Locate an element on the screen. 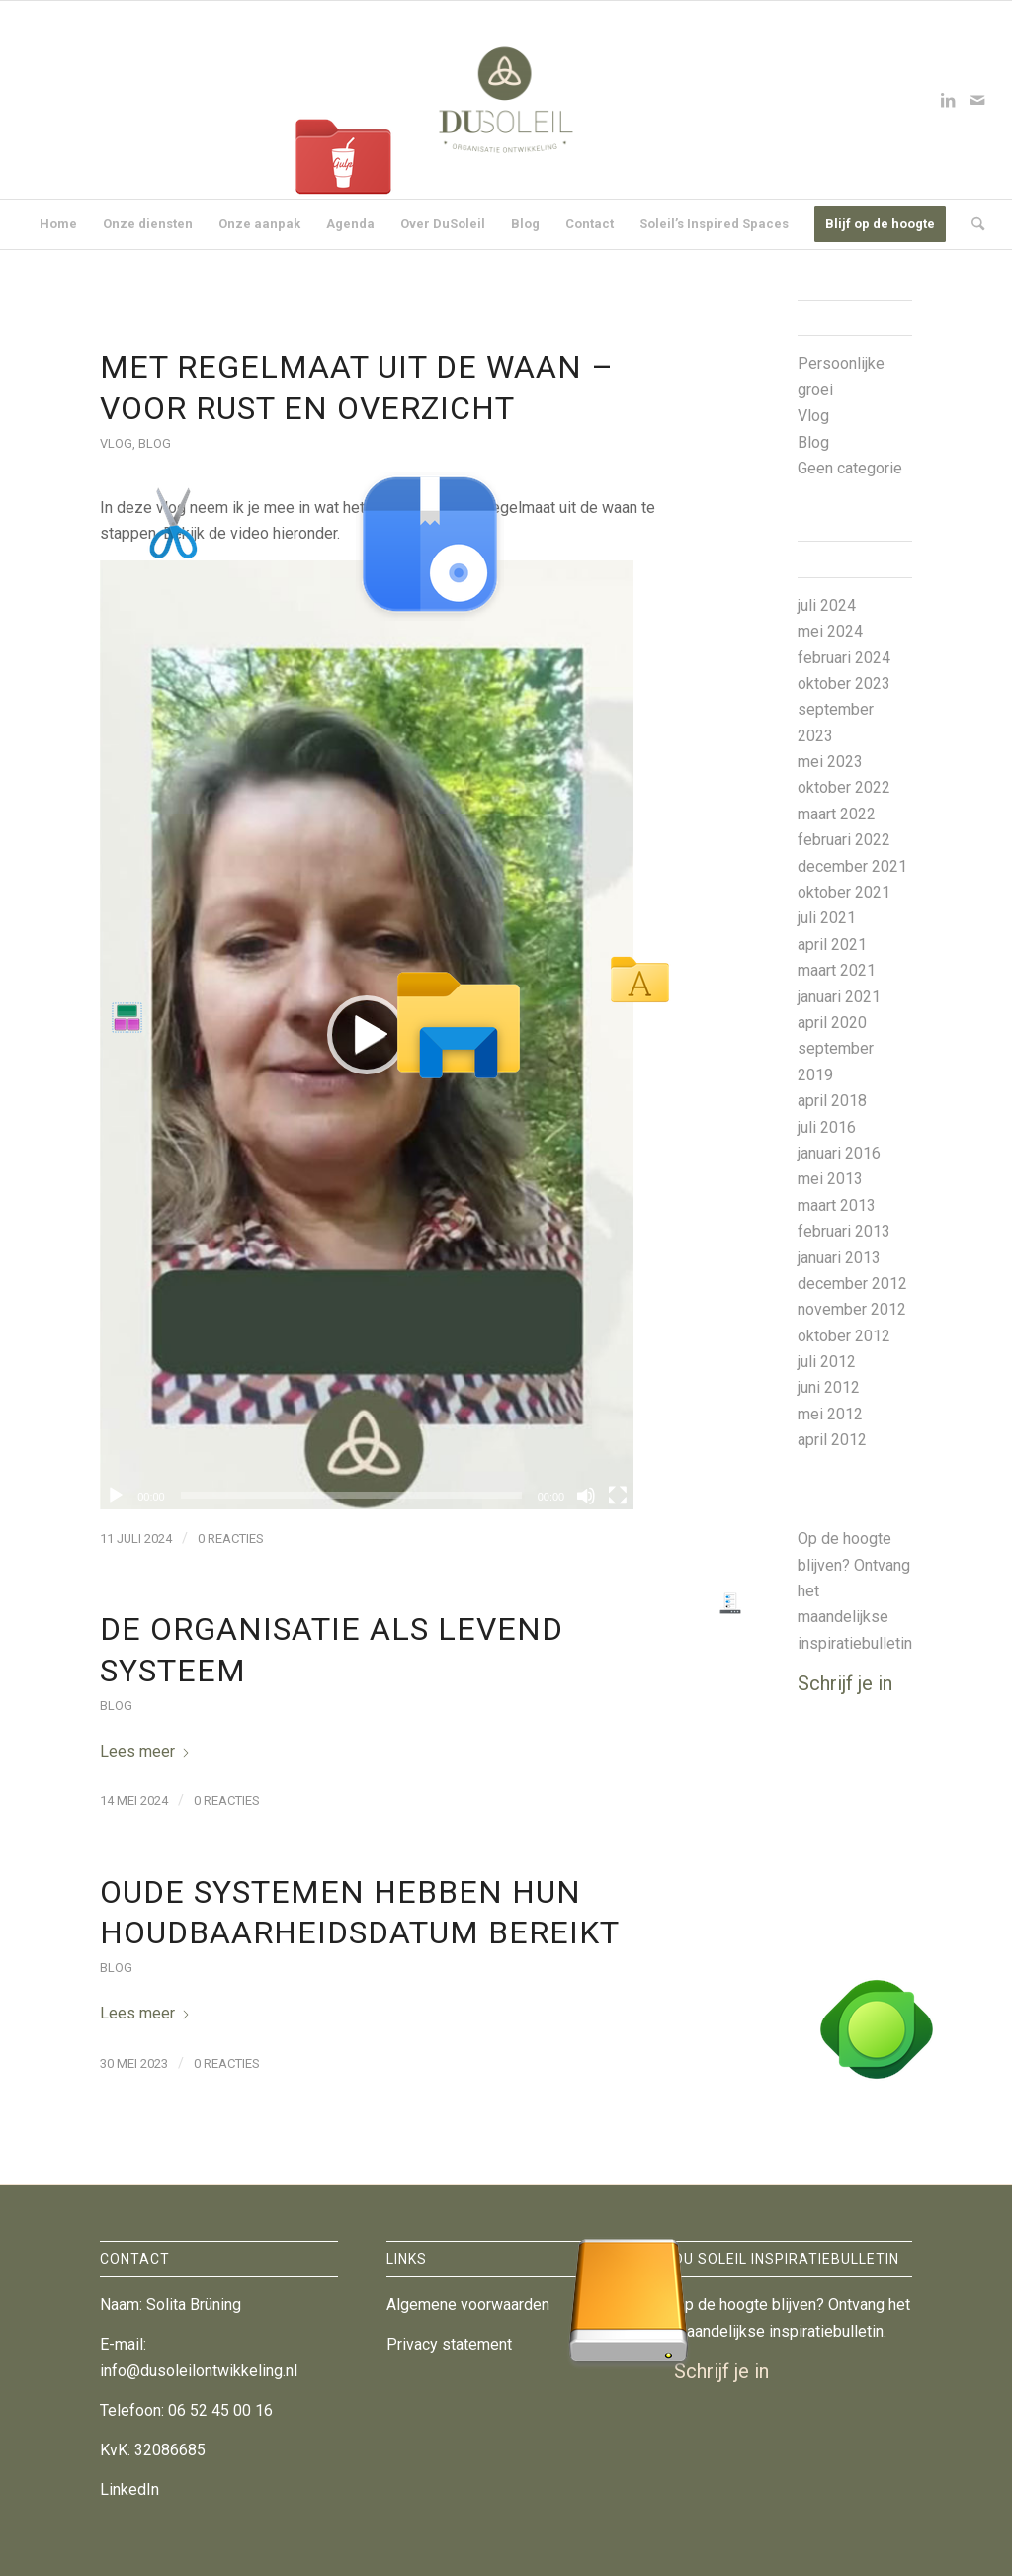 The height and width of the screenshot is (2576, 1012). access external storage device is located at coordinates (629, 2304).